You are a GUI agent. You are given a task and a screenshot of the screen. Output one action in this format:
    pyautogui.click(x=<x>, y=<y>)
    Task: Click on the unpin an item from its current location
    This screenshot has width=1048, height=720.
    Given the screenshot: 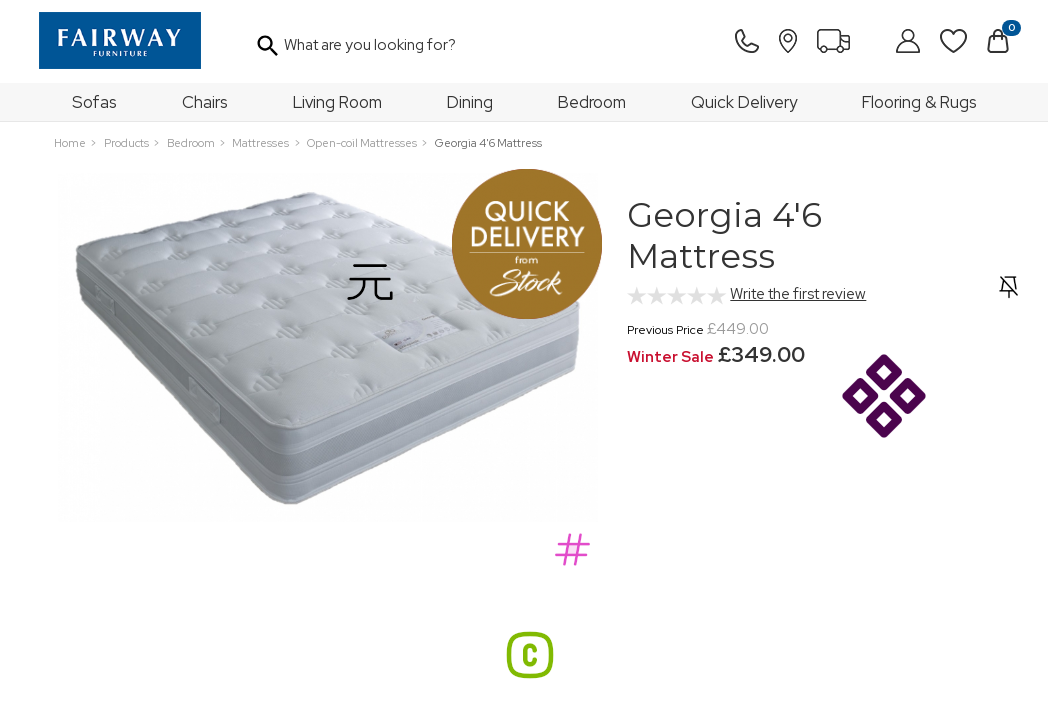 What is the action you would take?
    pyautogui.click(x=1009, y=286)
    